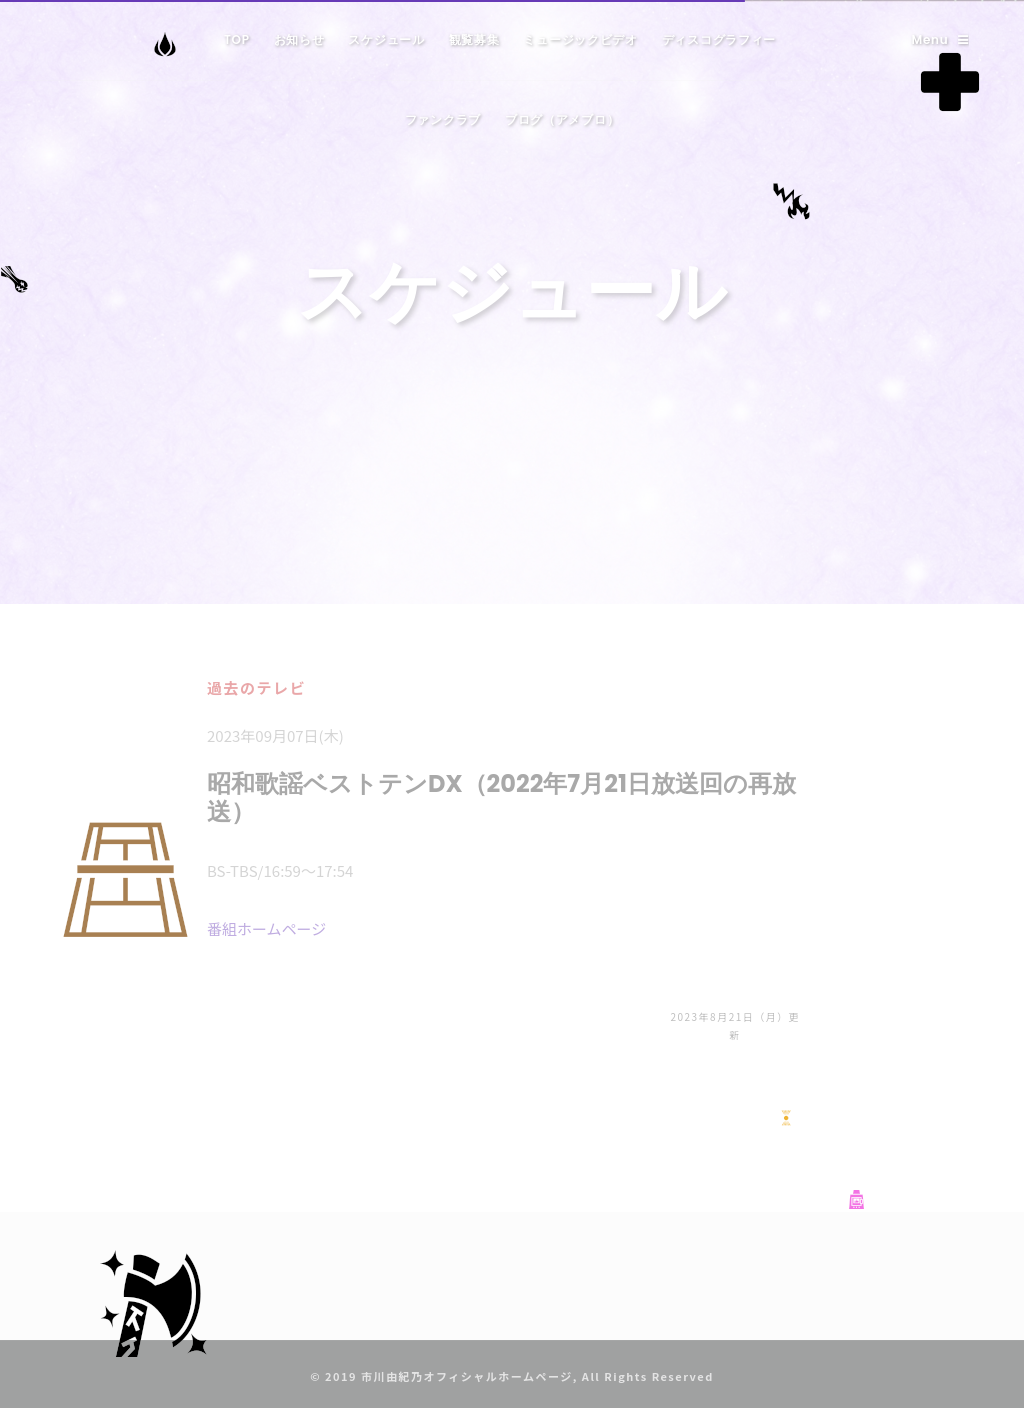  Describe the element at coordinates (154, 1303) in the screenshot. I see `equip a magic or enchanted axe weapon` at that location.